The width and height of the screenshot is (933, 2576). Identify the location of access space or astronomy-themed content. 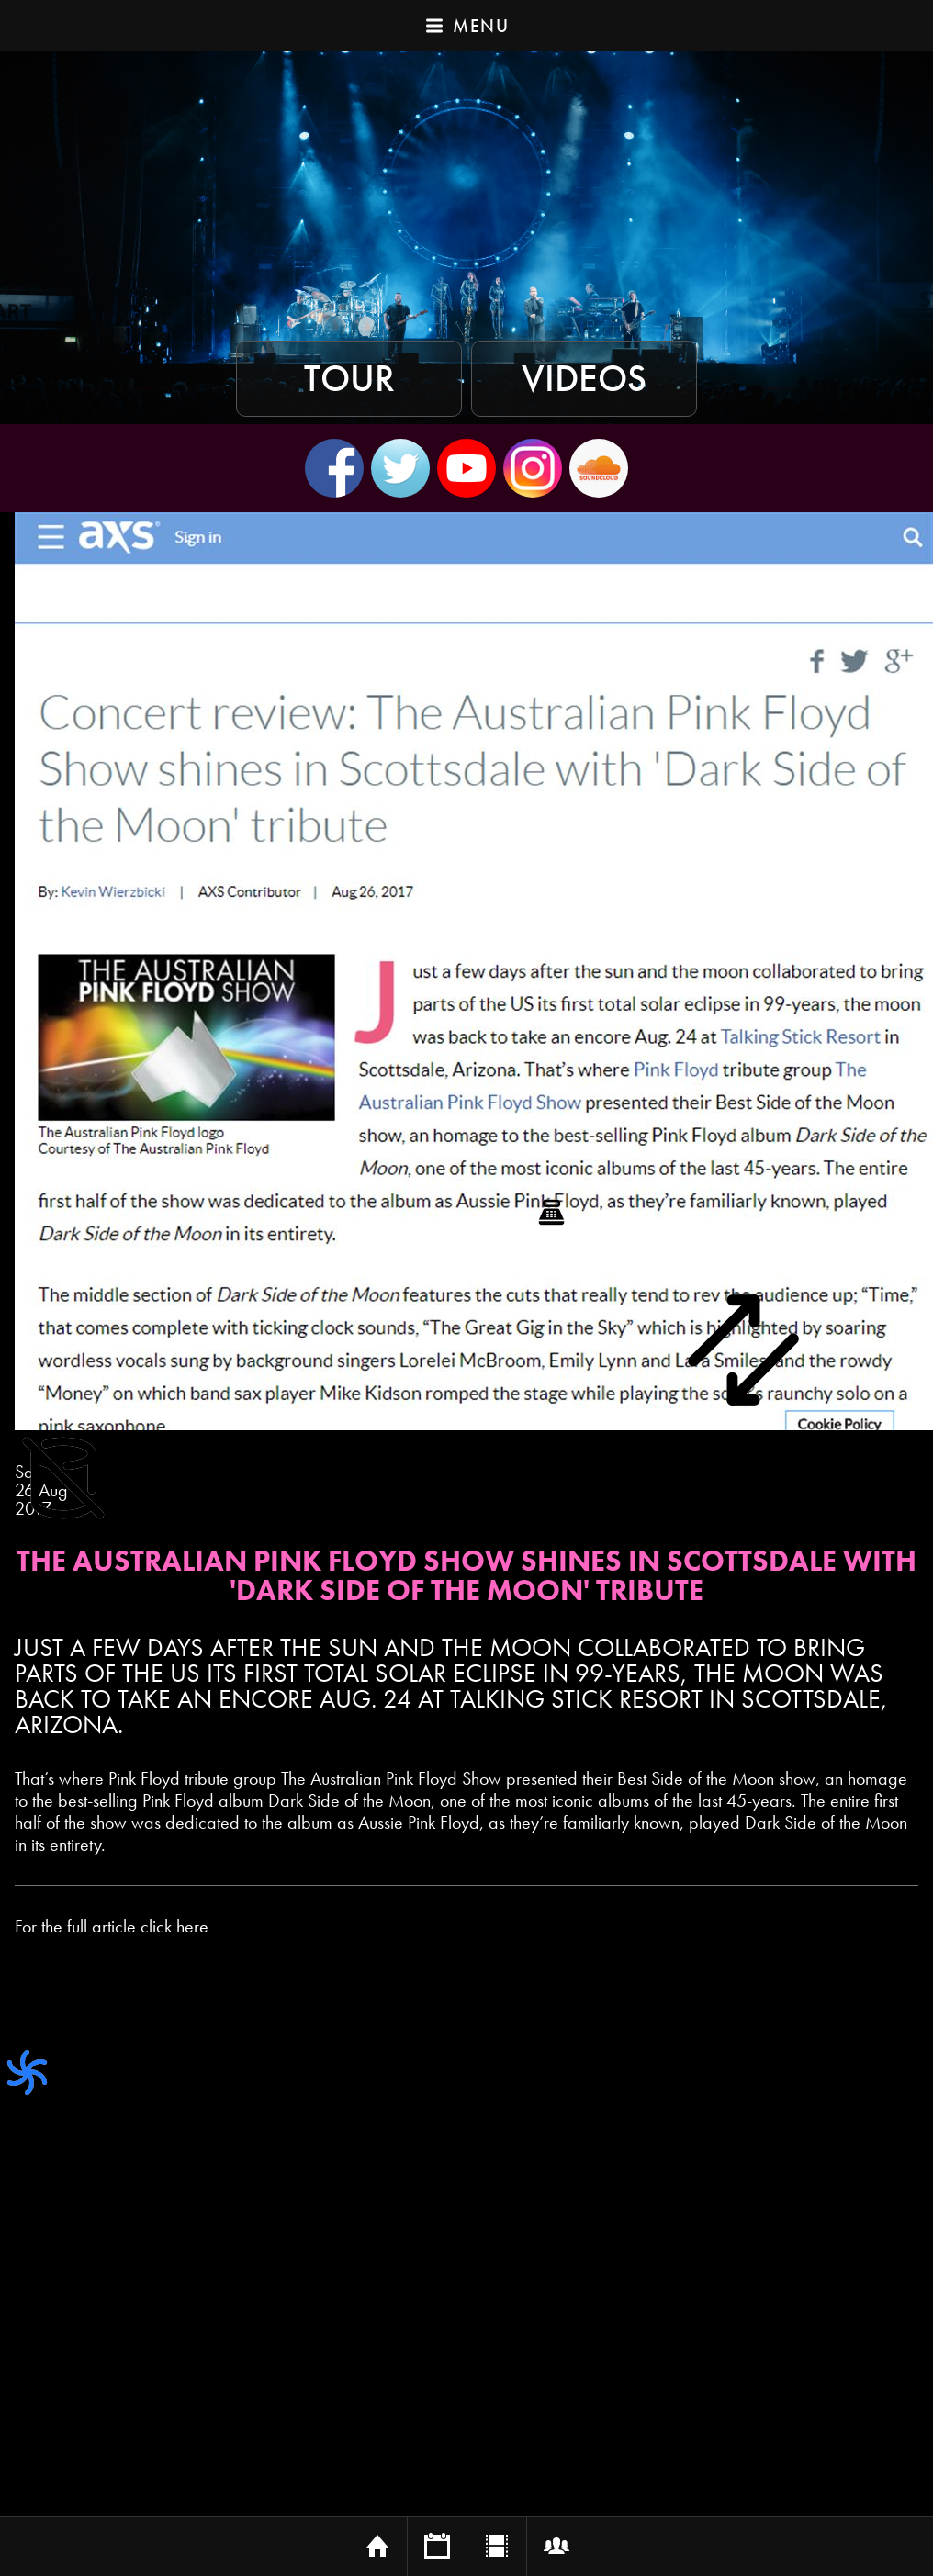
(27, 2072).